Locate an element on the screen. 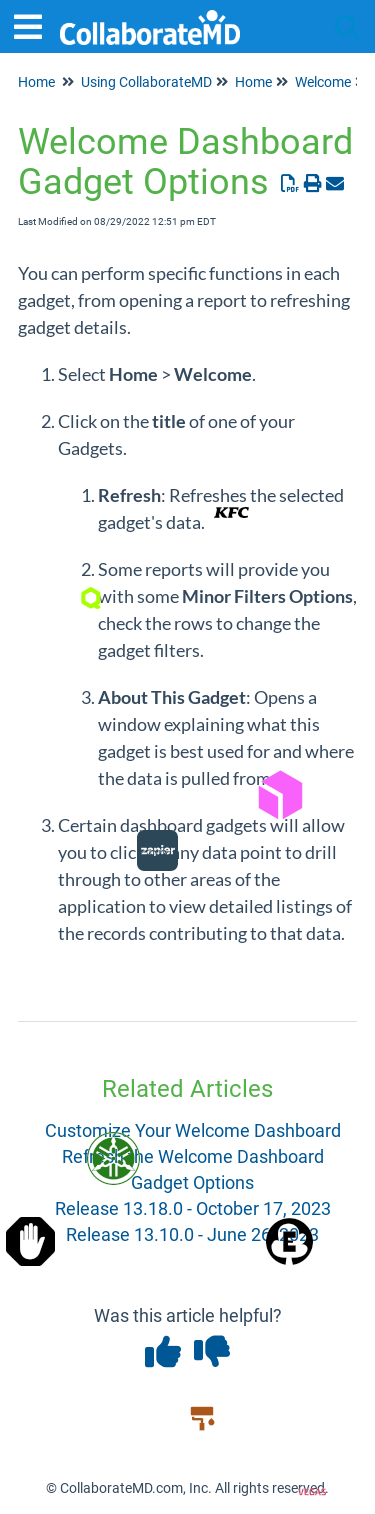 Image resolution: width=375 pixels, height=1514 pixels. open ecosia search engine is located at coordinates (289, 1241).